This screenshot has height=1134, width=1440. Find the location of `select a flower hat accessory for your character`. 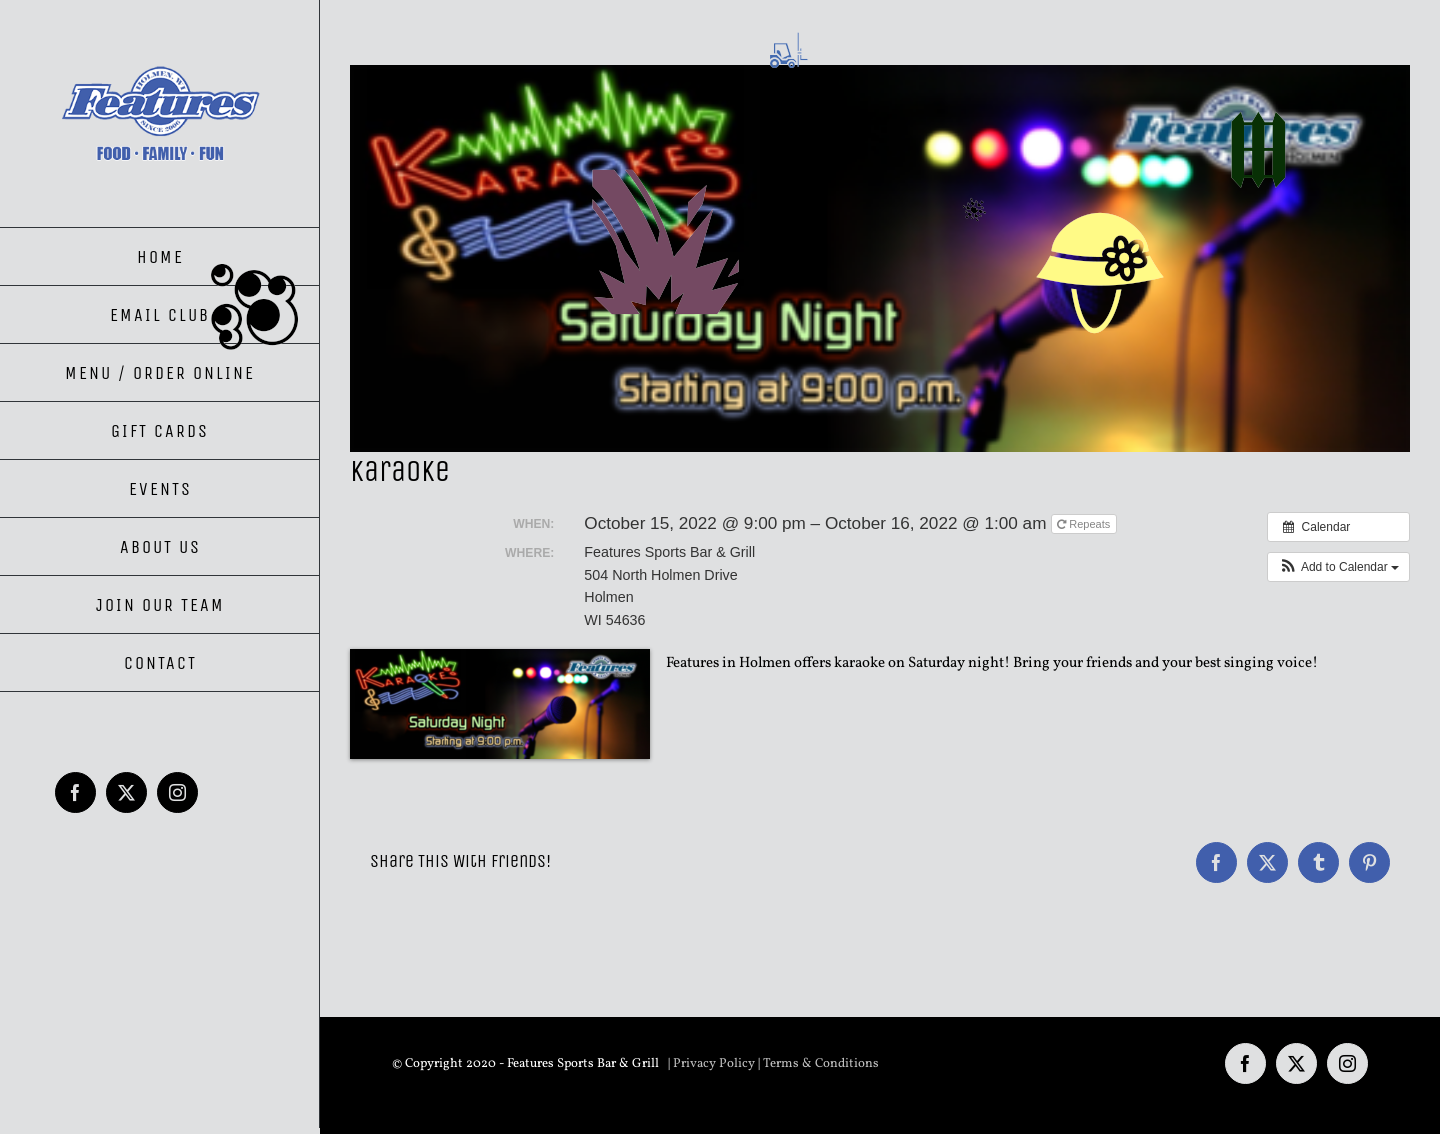

select a flower hat accessory for your character is located at coordinates (1100, 273).